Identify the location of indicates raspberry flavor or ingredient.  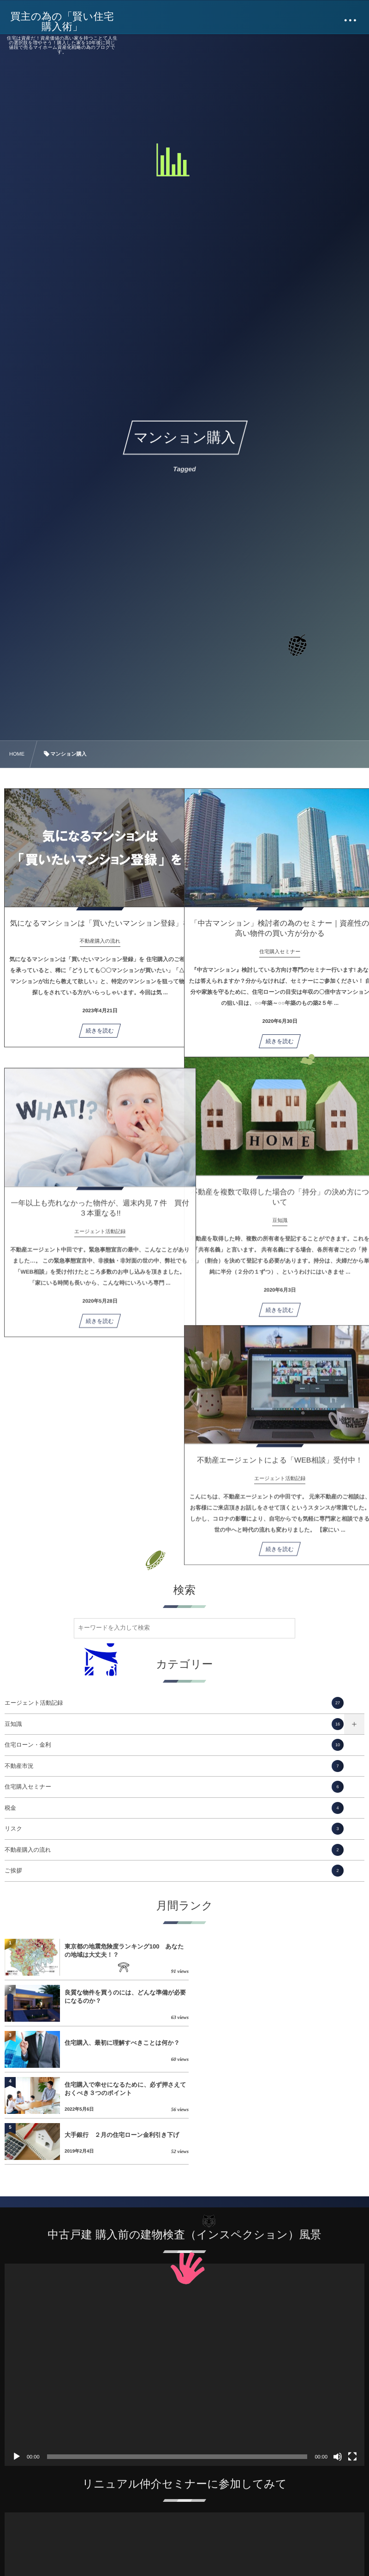
(298, 645).